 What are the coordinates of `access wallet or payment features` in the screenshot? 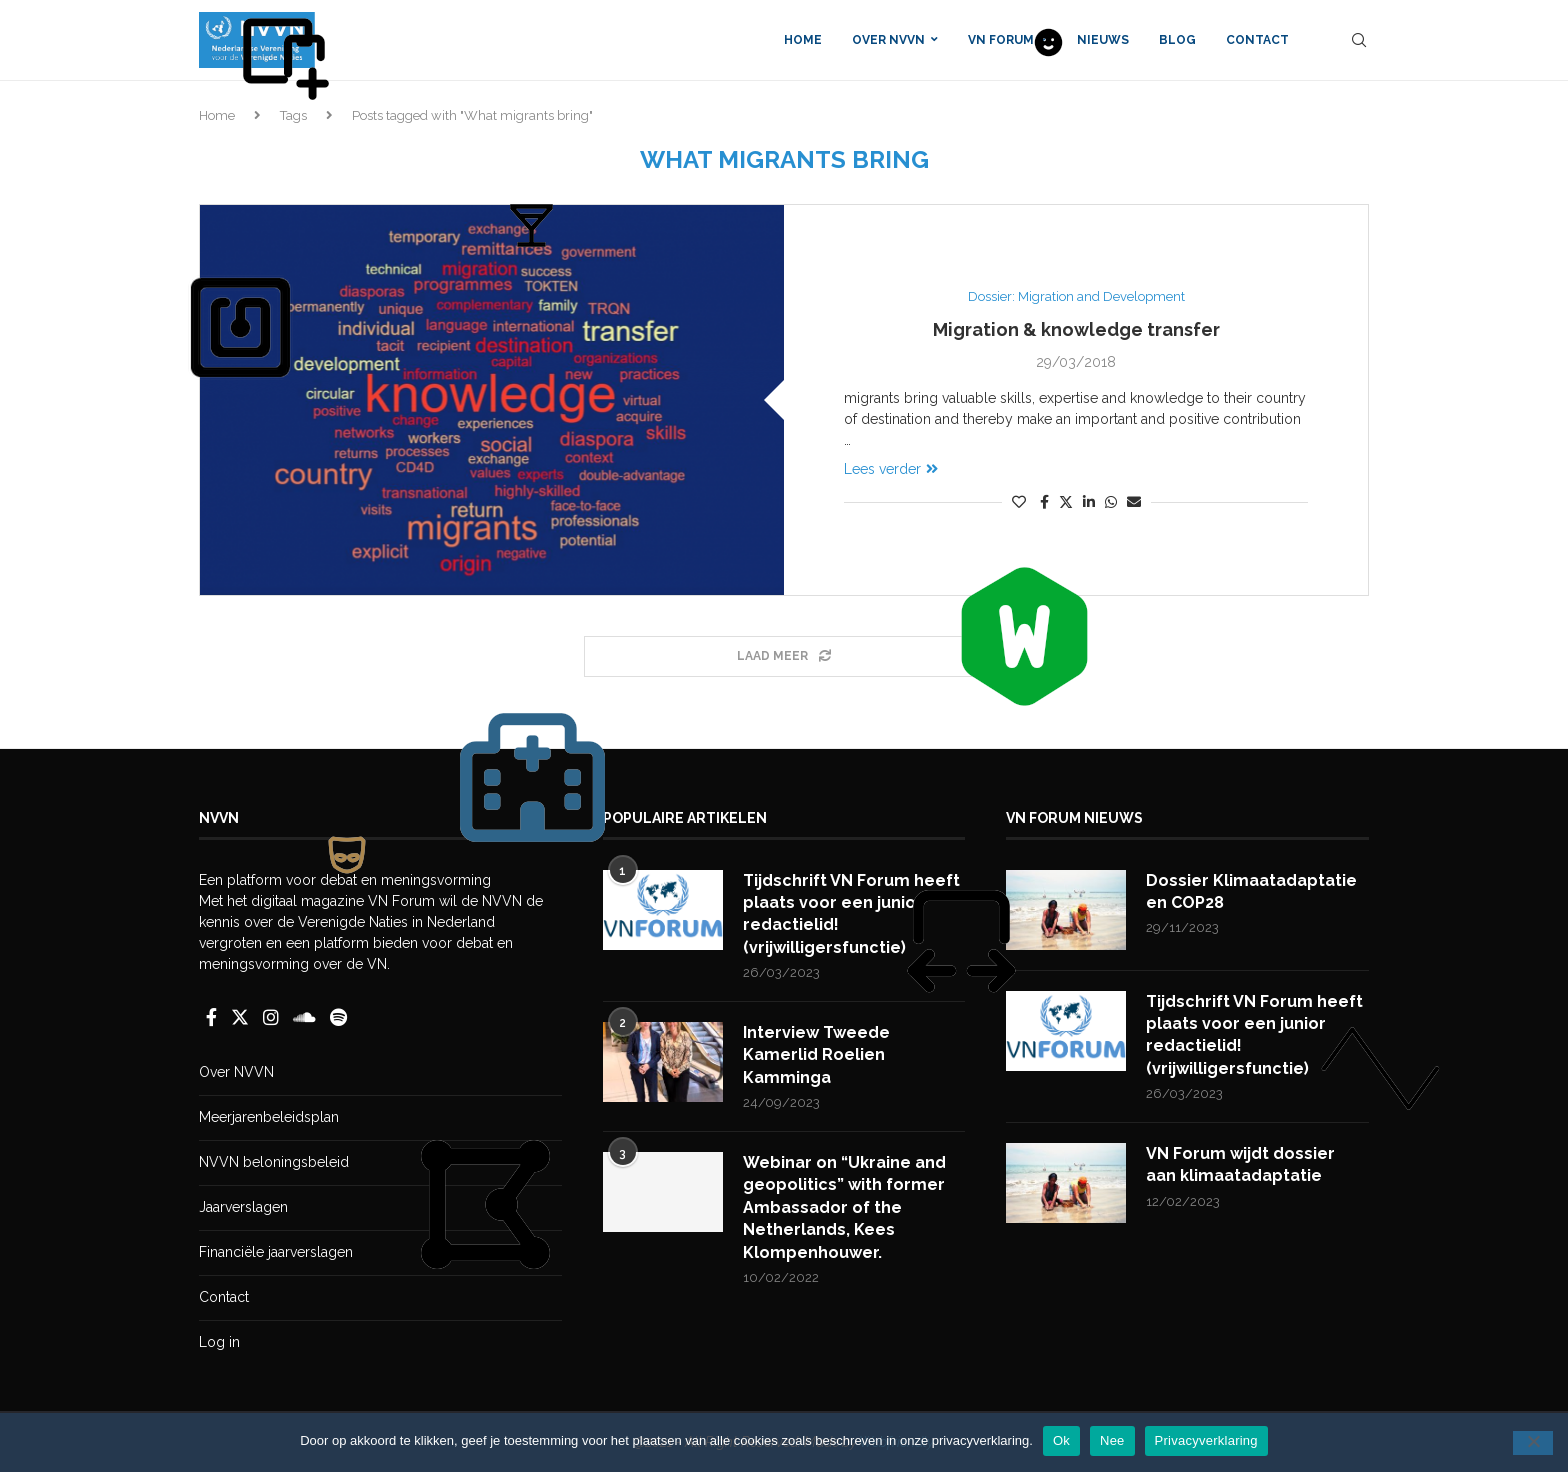 It's located at (1024, 636).